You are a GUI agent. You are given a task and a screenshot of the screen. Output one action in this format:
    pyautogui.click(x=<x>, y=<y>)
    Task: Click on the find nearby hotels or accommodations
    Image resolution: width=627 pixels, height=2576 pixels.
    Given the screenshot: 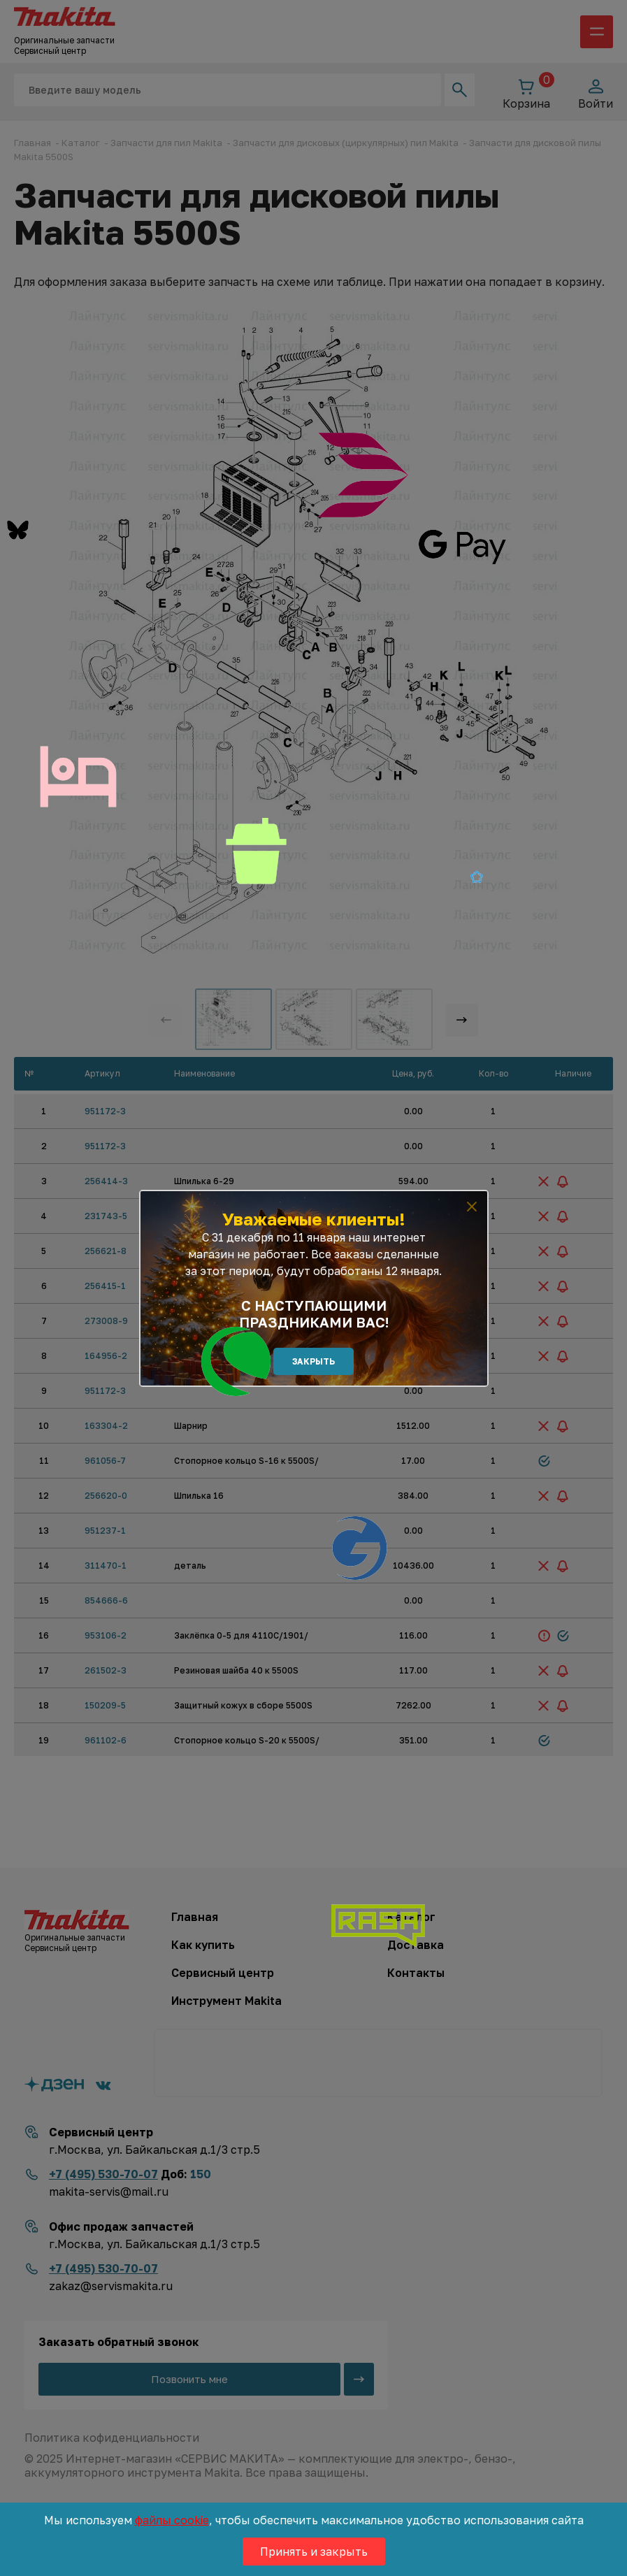 What is the action you would take?
    pyautogui.click(x=78, y=777)
    